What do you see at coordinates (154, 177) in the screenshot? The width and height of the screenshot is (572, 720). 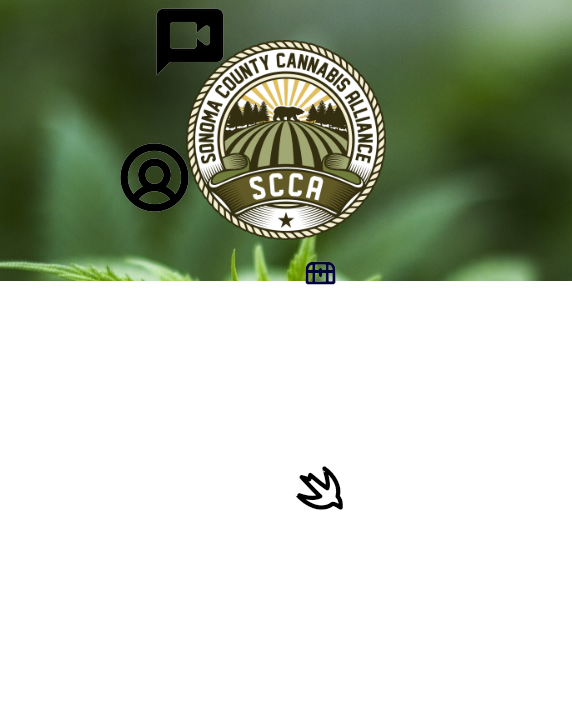 I see `view your profile` at bounding box center [154, 177].